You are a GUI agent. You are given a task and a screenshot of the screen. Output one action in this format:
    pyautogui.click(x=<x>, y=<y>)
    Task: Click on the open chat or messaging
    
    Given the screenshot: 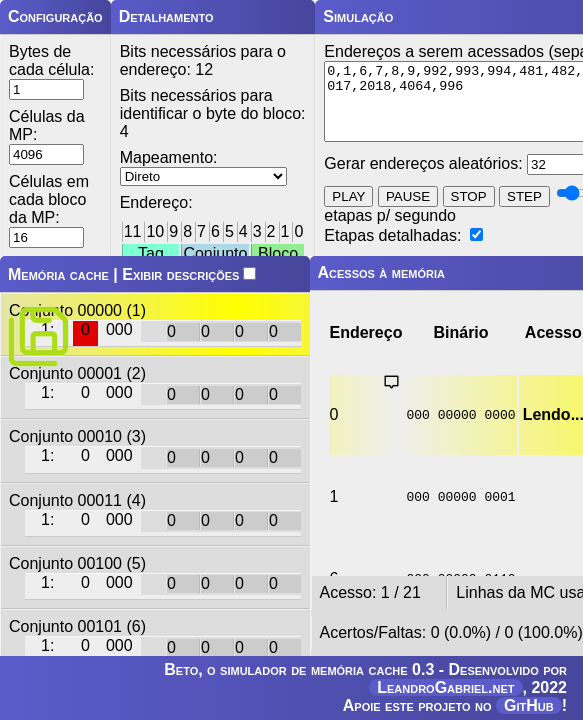 What is the action you would take?
    pyautogui.click(x=391, y=381)
    